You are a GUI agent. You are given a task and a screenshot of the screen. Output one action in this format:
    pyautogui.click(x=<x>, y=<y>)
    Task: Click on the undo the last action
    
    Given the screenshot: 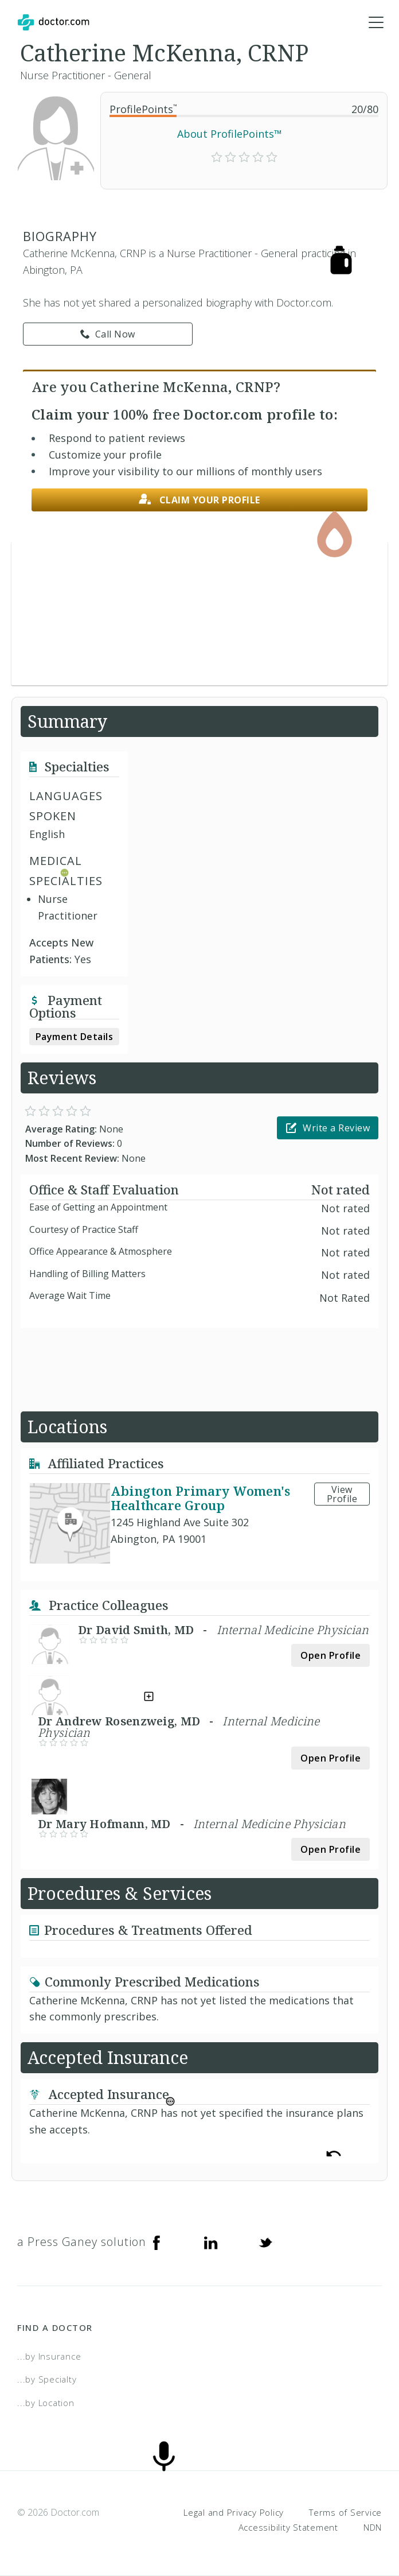 What is the action you would take?
    pyautogui.click(x=334, y=2154)
    